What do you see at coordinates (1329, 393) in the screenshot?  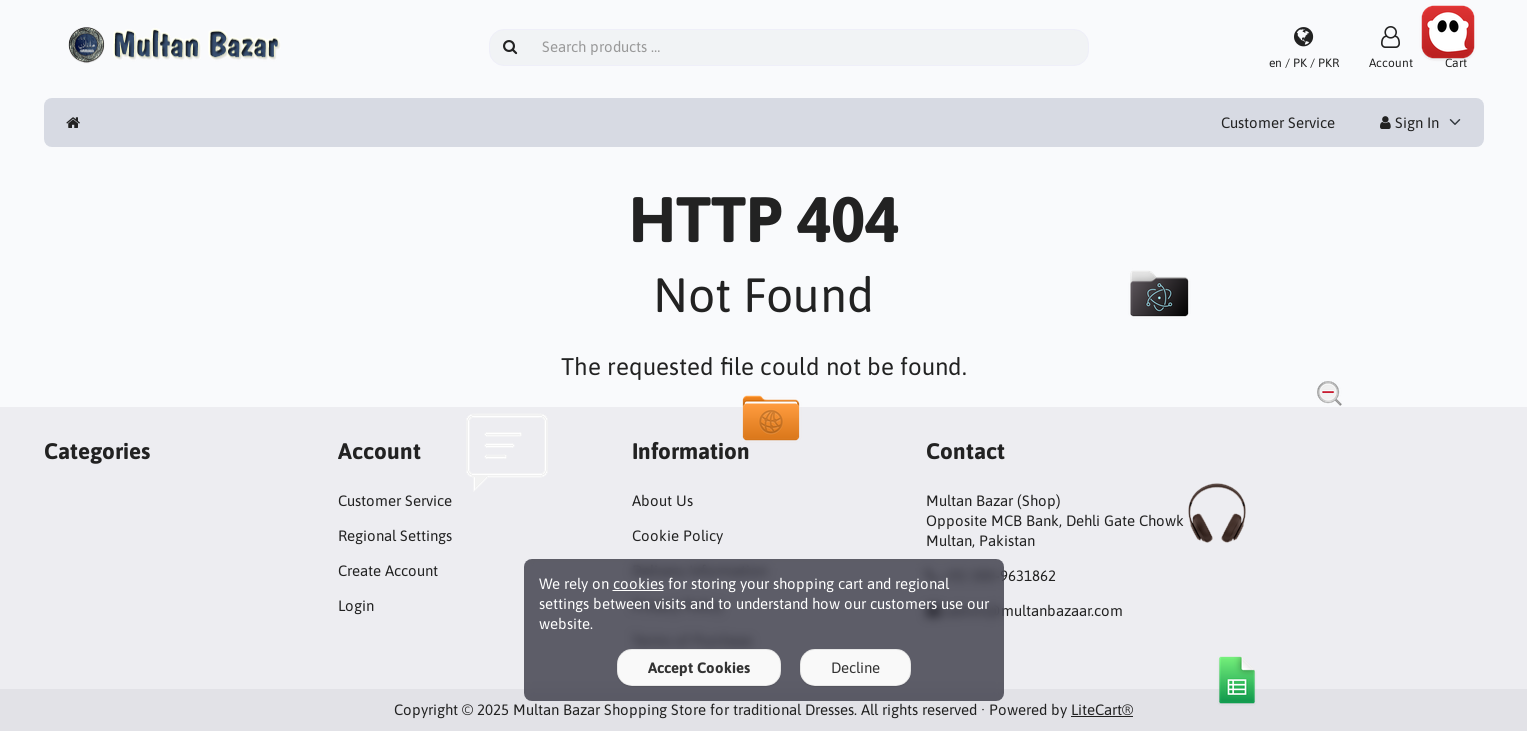 I see `zoom out to see more content` at bounding box center [1329, 393].